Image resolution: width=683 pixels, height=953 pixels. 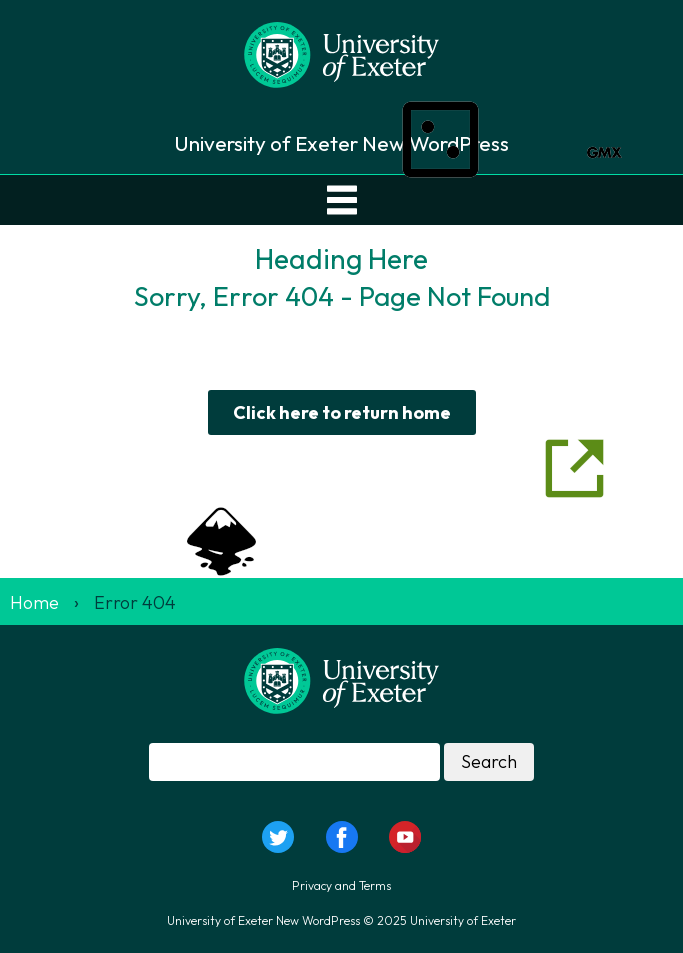 What do you see at coordinates (574, 468) in the screenshot?
I see `open link in a new window or tab` at bounding box center [574, 468].